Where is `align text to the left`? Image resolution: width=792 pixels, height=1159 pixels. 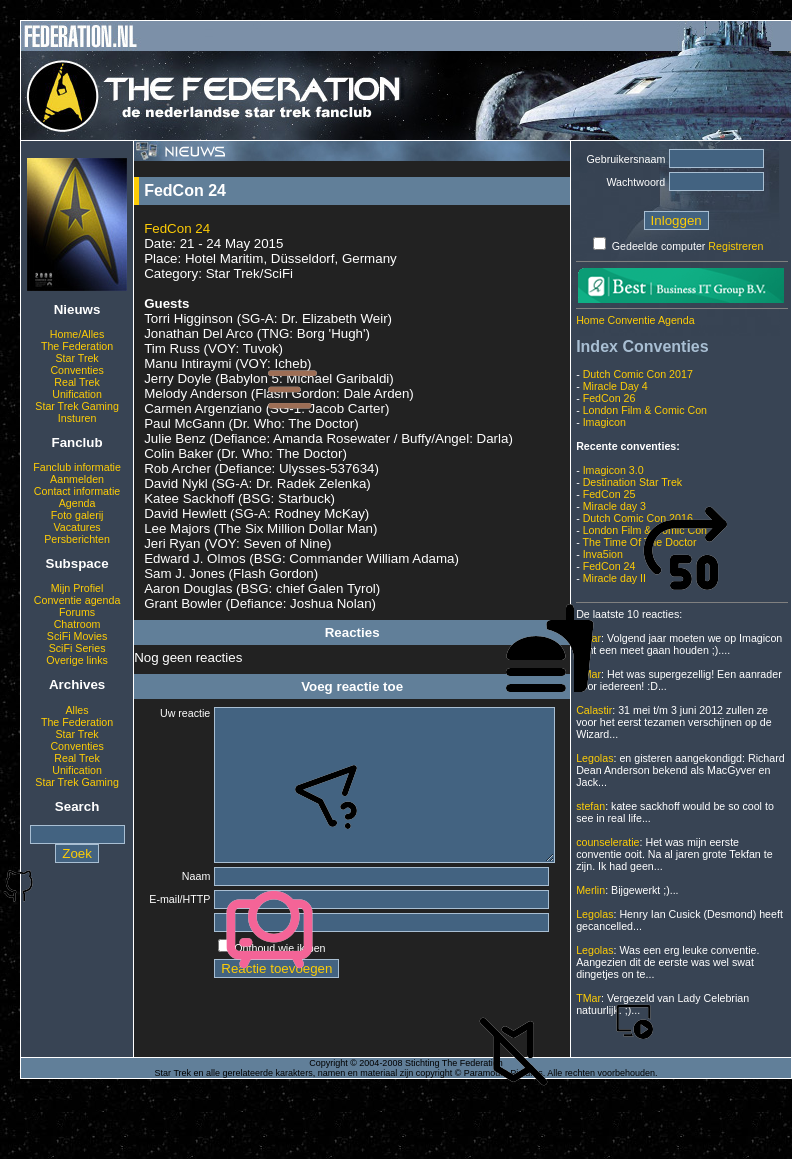
align text to the left is located at coordinates (292, 389).